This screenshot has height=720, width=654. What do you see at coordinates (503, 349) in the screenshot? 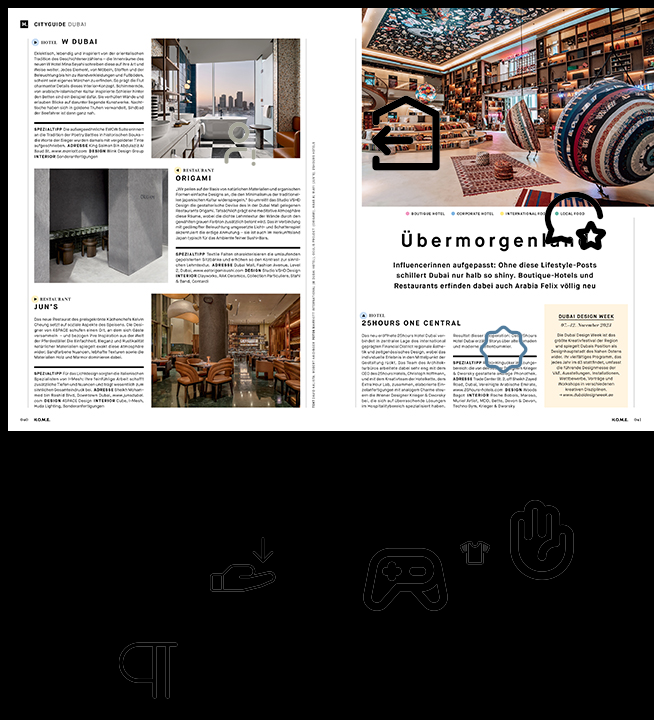
I see `indicates a verified or certified status` at bounding box center [503, 349].